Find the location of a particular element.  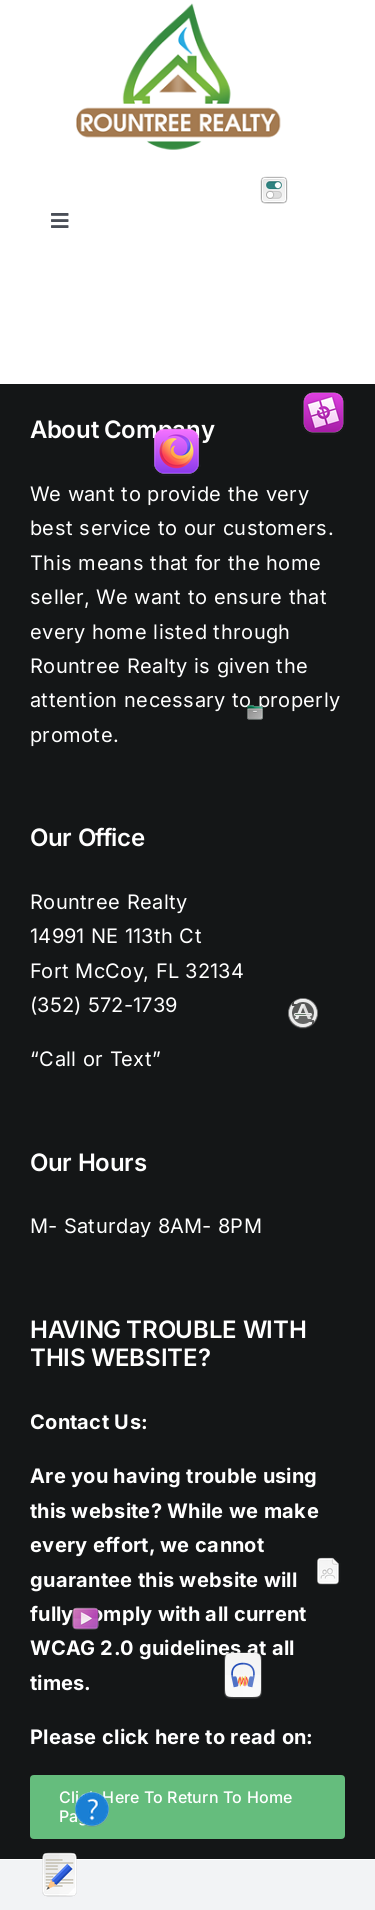

open the software update manager is located at coordinates (303, 1013).